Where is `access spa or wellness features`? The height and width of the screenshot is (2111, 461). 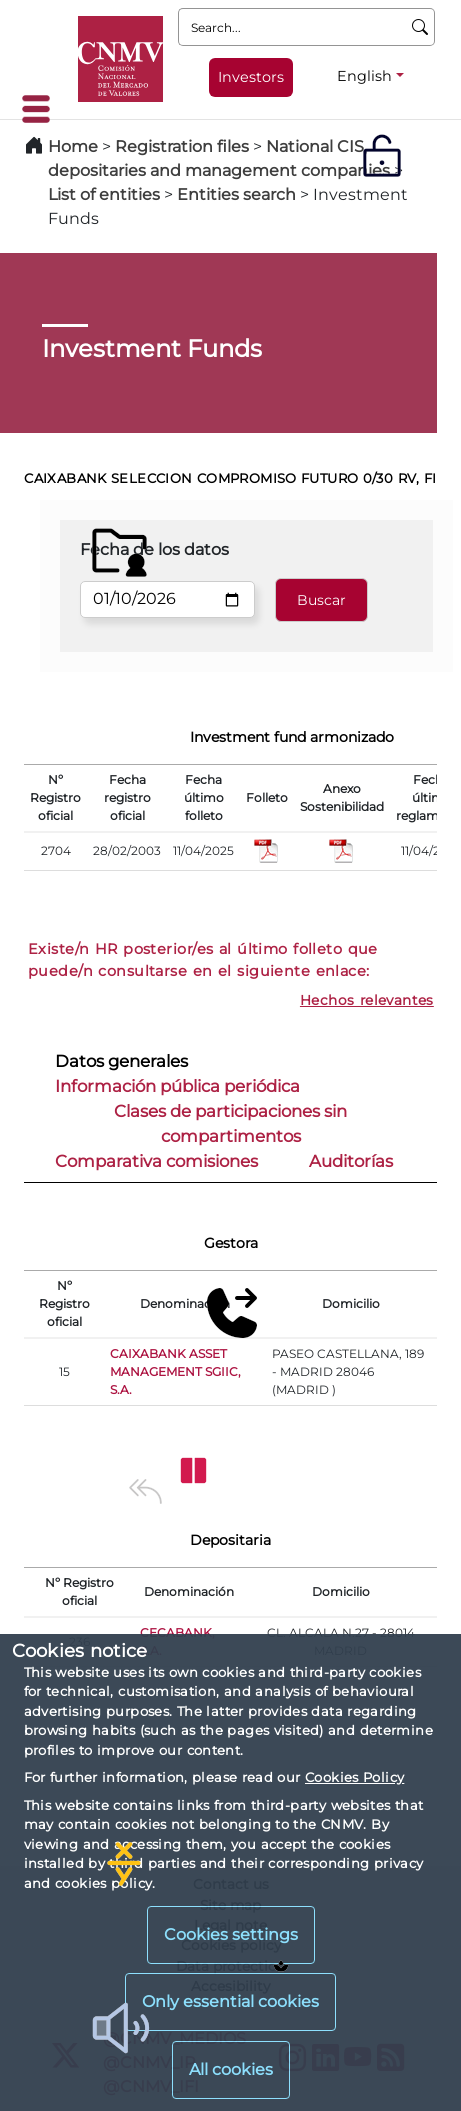
access spa or wellness features is located at coordinates (281, 1966).